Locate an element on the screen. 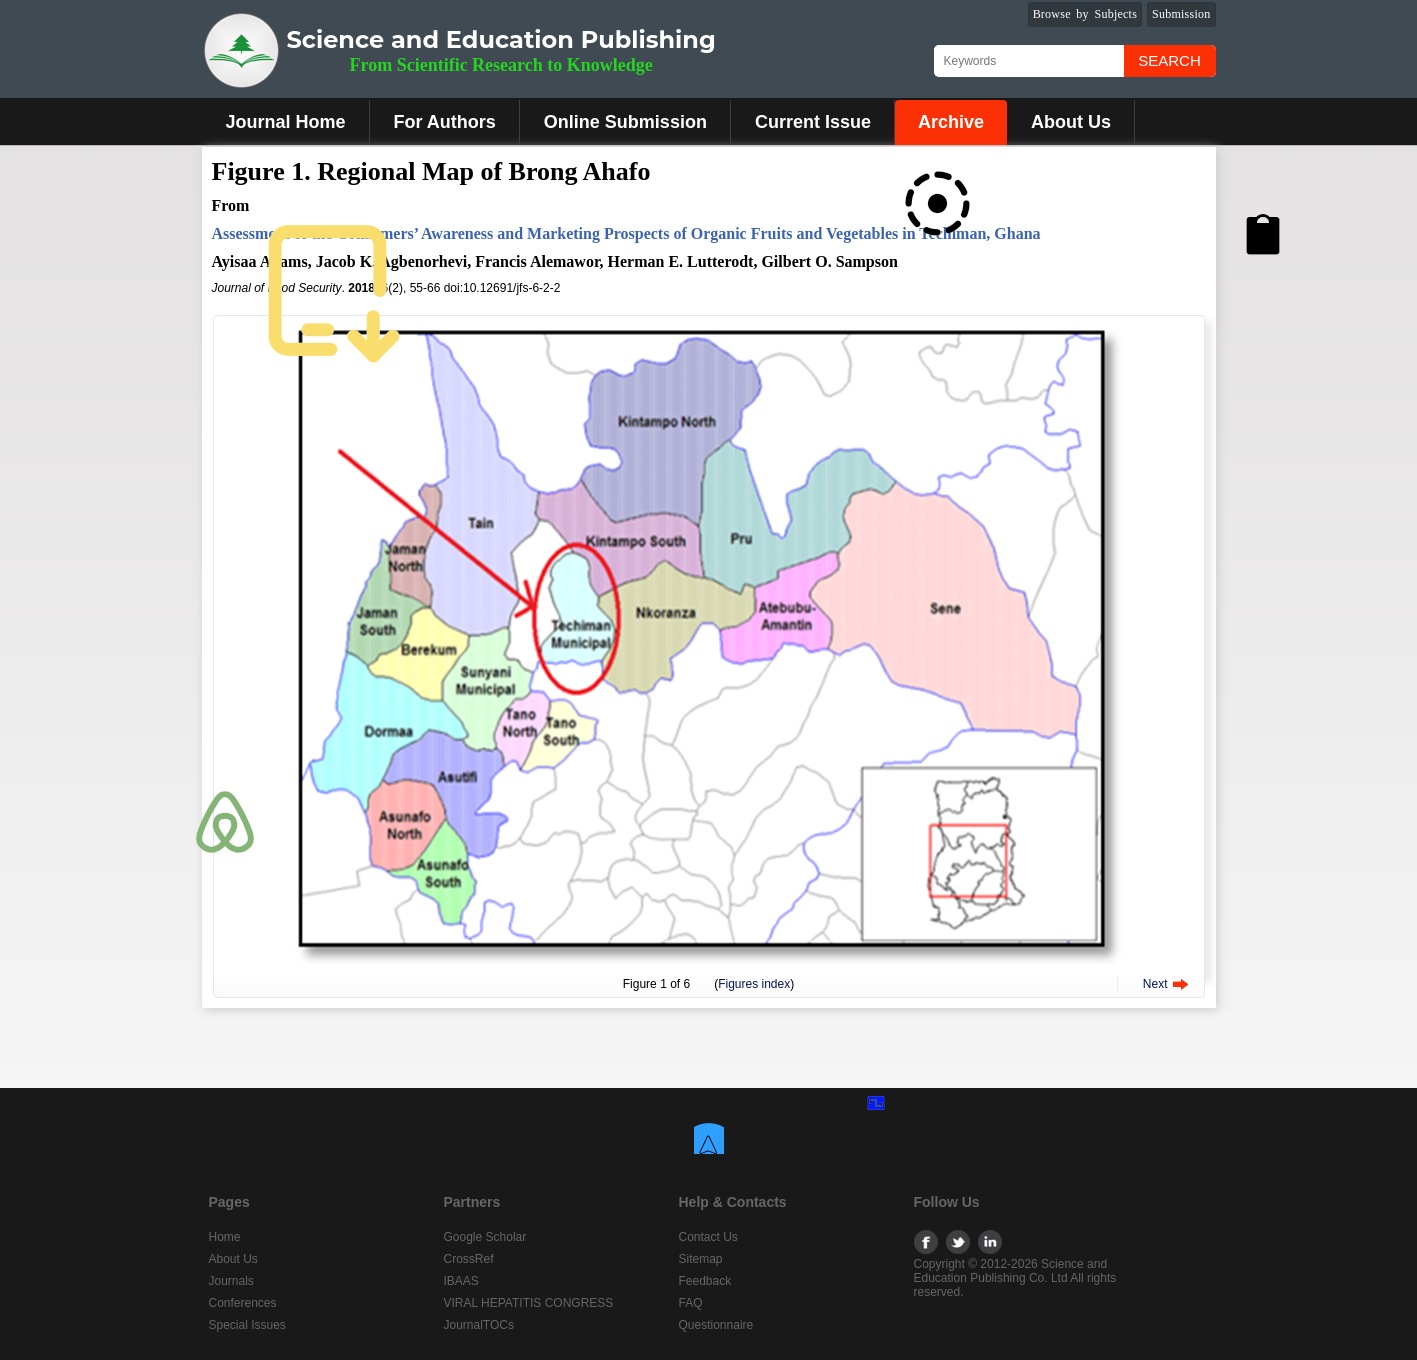 This screenshot has width=1417, height=1360. open the Airbnb app or website is located at coordinates (225, 822).